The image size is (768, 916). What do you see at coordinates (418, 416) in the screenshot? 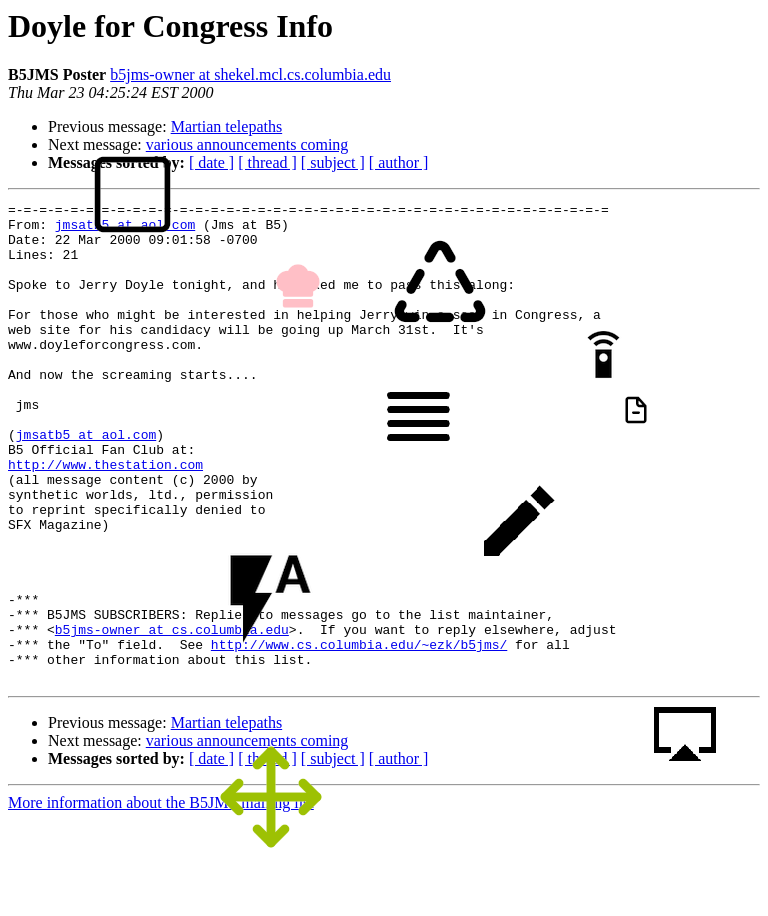
I see `open navigation menu` at bounding box center [418, 416].